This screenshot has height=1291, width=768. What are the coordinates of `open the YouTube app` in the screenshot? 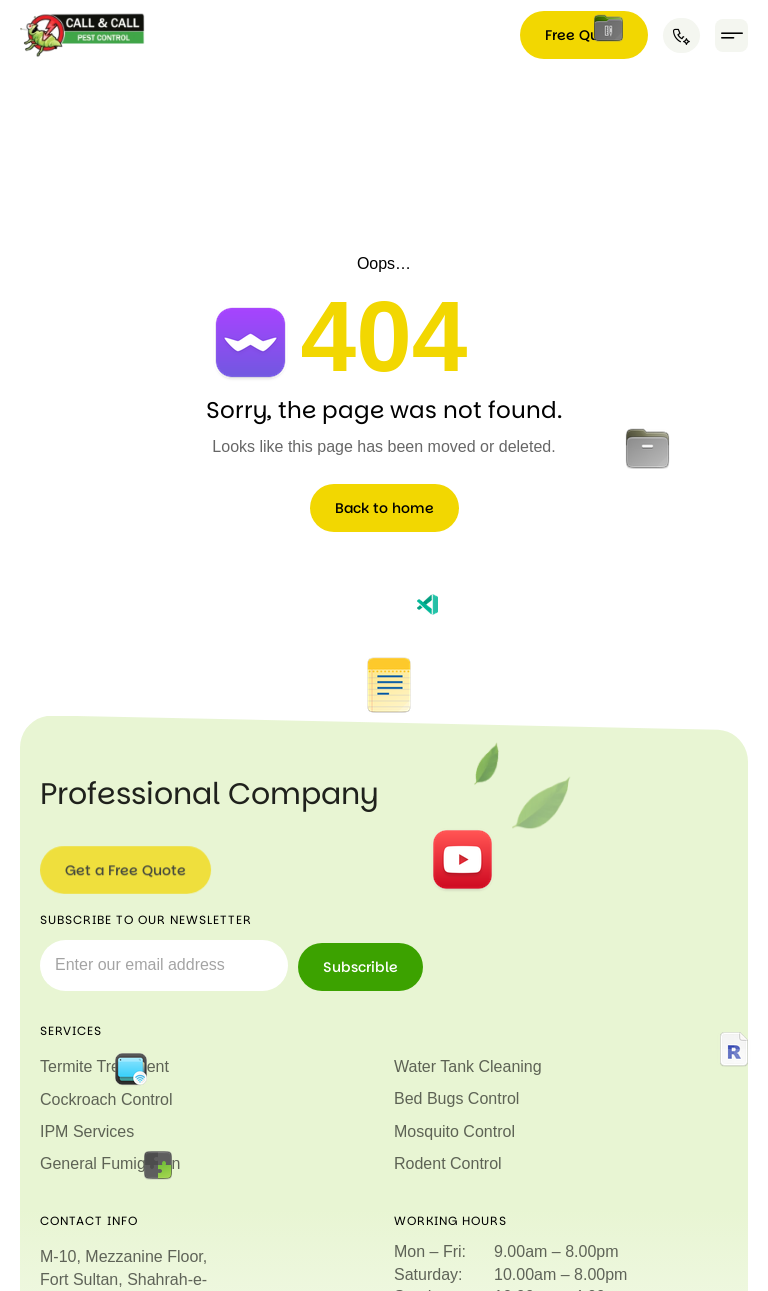 It's located at (462, 859).